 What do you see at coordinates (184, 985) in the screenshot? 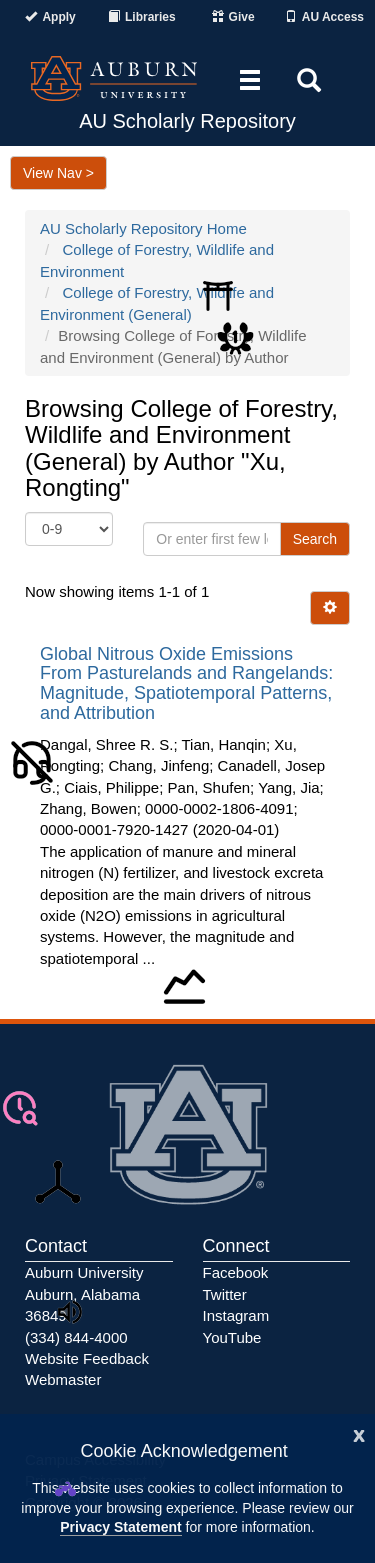
I see `view analytics or performance trends` at bounding box center [184, 985].